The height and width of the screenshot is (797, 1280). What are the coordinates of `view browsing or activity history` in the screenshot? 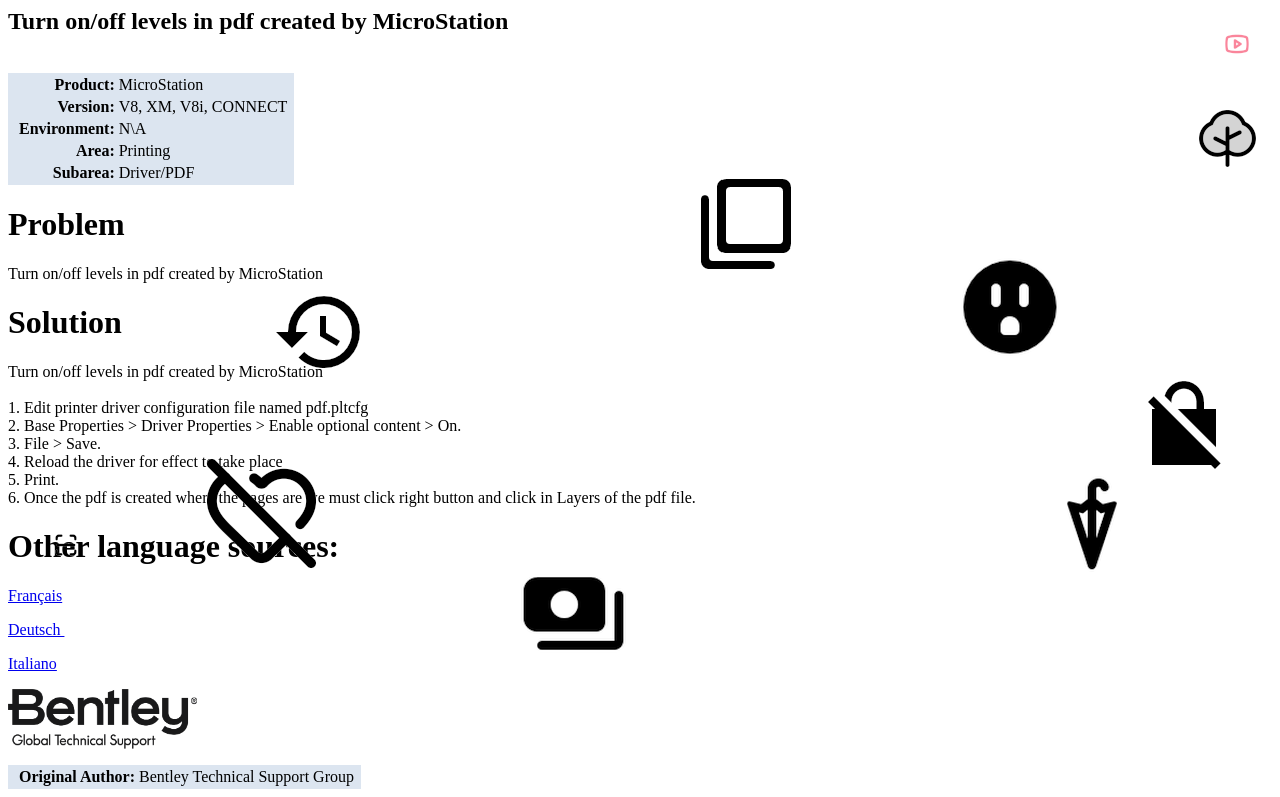 It's located at (320, 332).